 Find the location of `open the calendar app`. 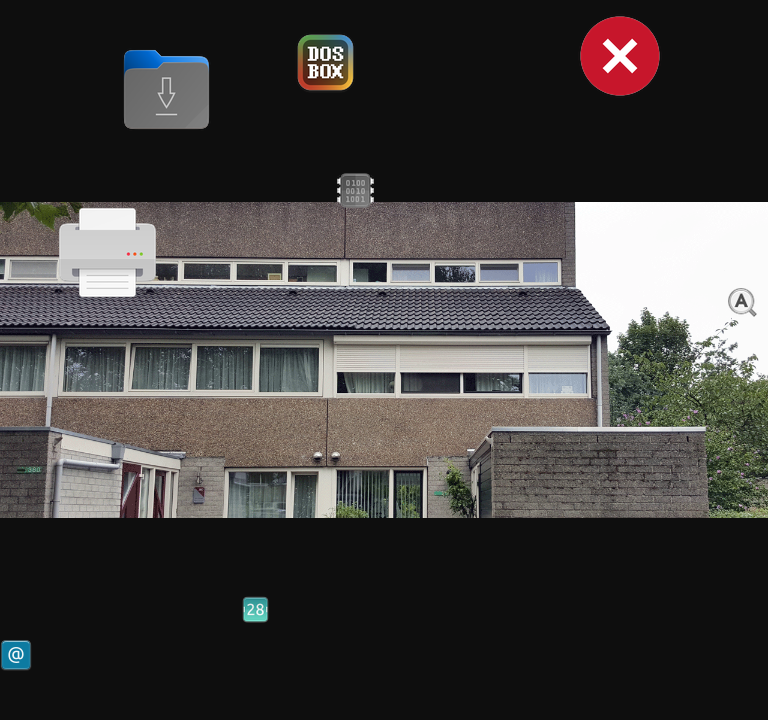

open the calendar app is located at coordinates (255, 609).